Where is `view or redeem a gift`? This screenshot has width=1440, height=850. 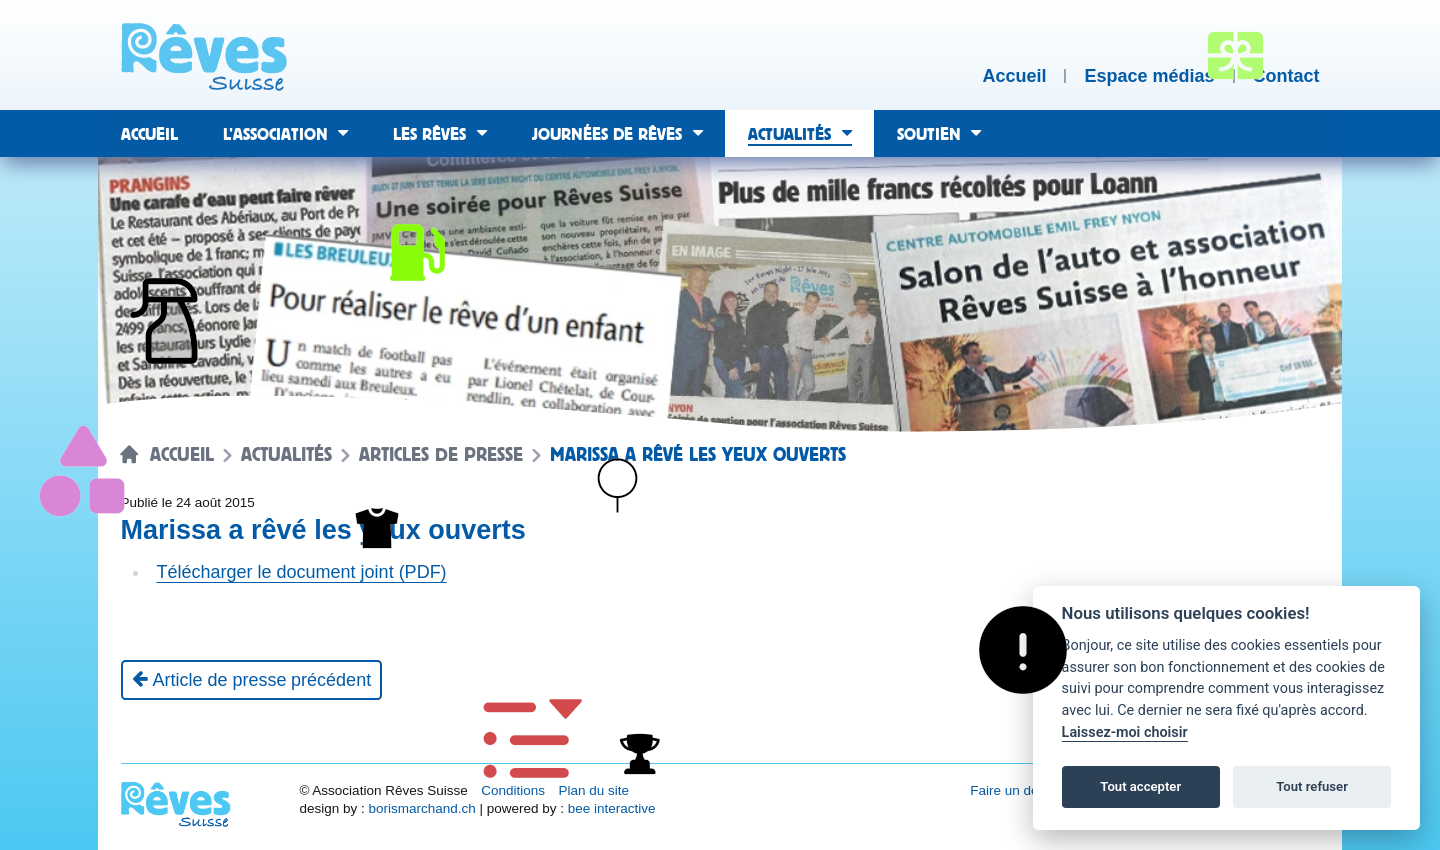
view or redeem a gift is located at coordinates (1235, 55).